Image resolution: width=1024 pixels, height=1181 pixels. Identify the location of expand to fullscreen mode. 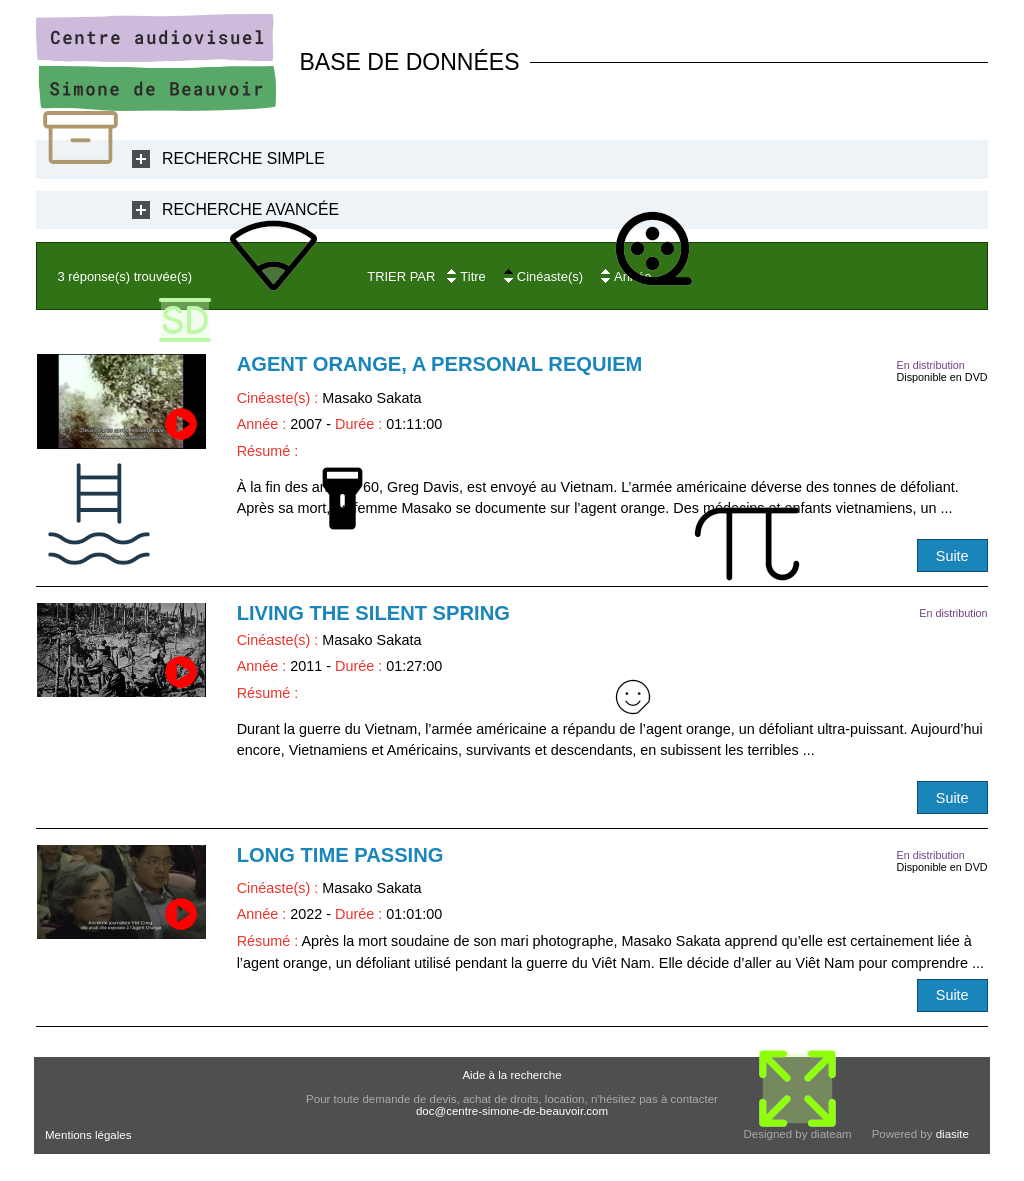
(797, 1088).